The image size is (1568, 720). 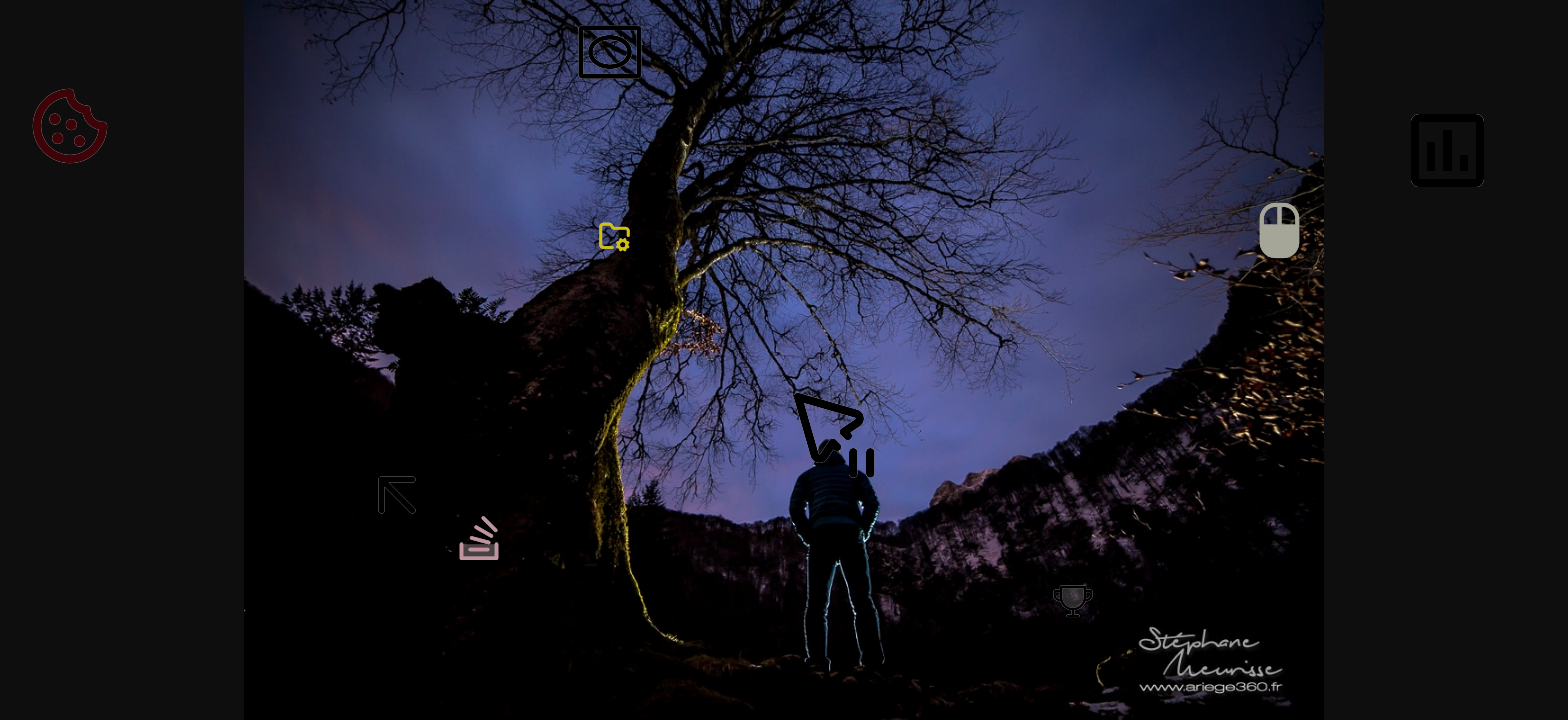 What do you see at coordinates (397, 495) in the screenshot?
I see `navigate to previous screen or parent folder` at bounding box center [397, 495].